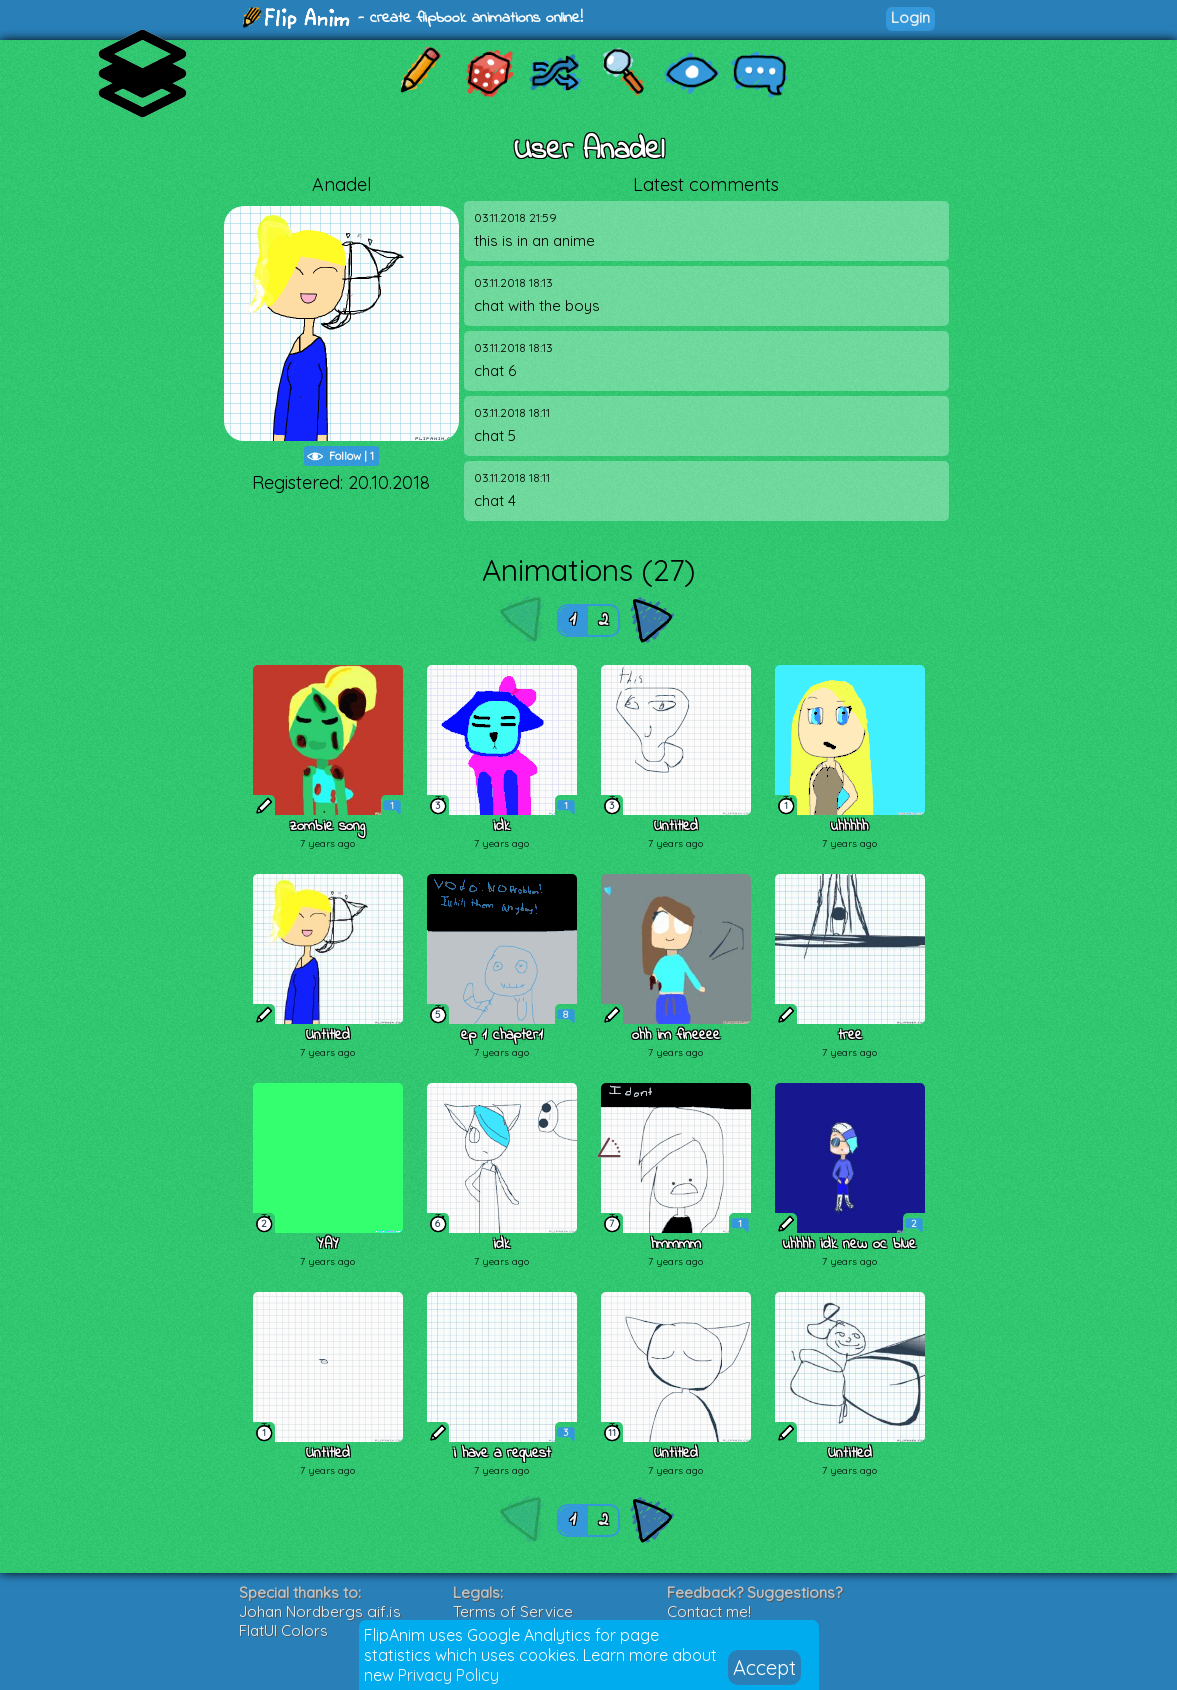 The width and height of the screenshot is (1177, 1690). Describe the element at coordinates (142, 73) in the screenshot. I see `view middle layer in a stack` at that location.